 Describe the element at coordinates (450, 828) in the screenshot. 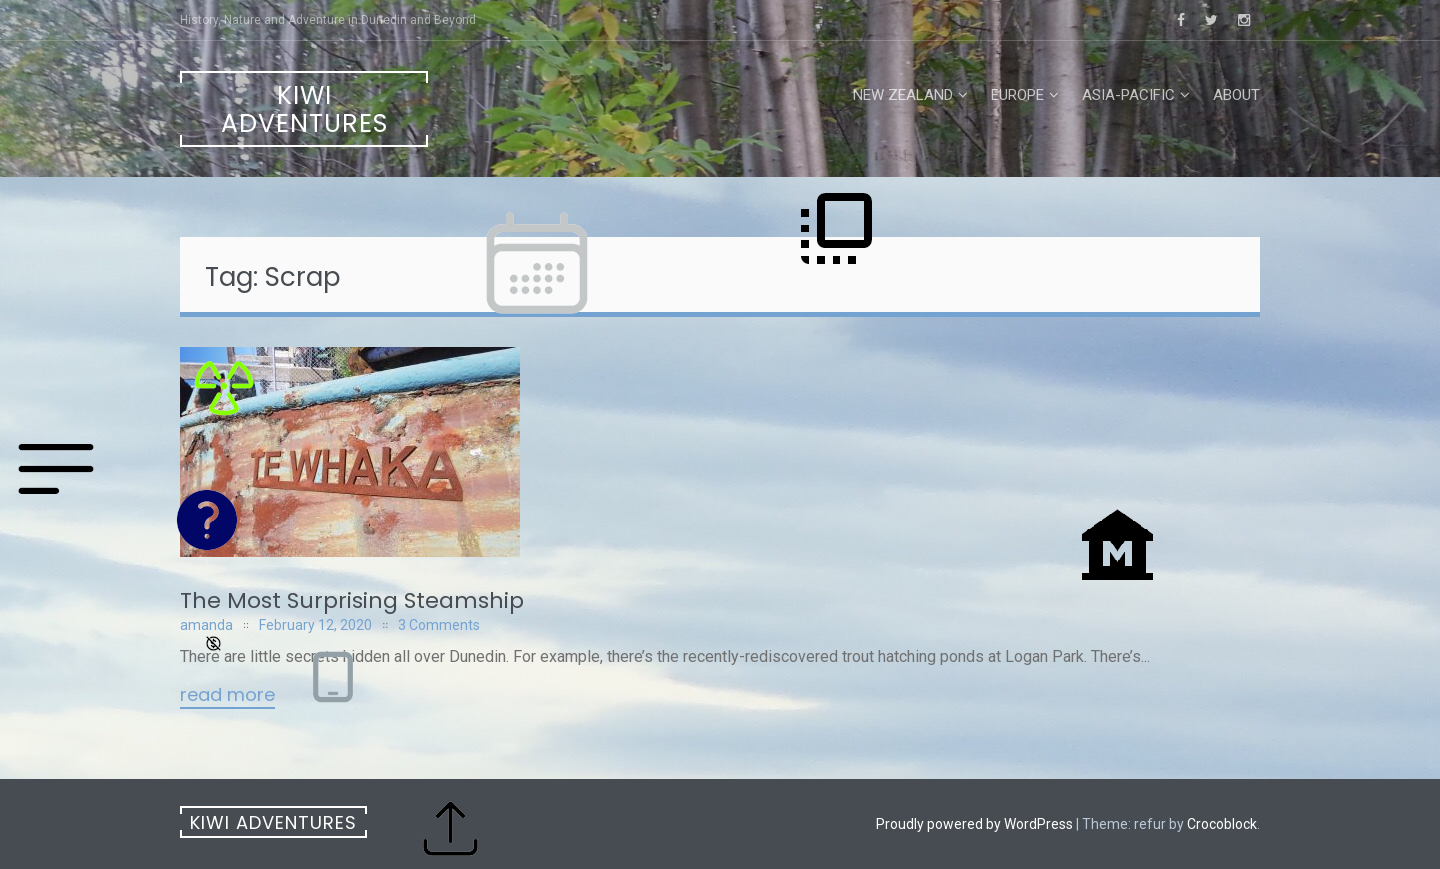

I see `upload a file or document` at that location.